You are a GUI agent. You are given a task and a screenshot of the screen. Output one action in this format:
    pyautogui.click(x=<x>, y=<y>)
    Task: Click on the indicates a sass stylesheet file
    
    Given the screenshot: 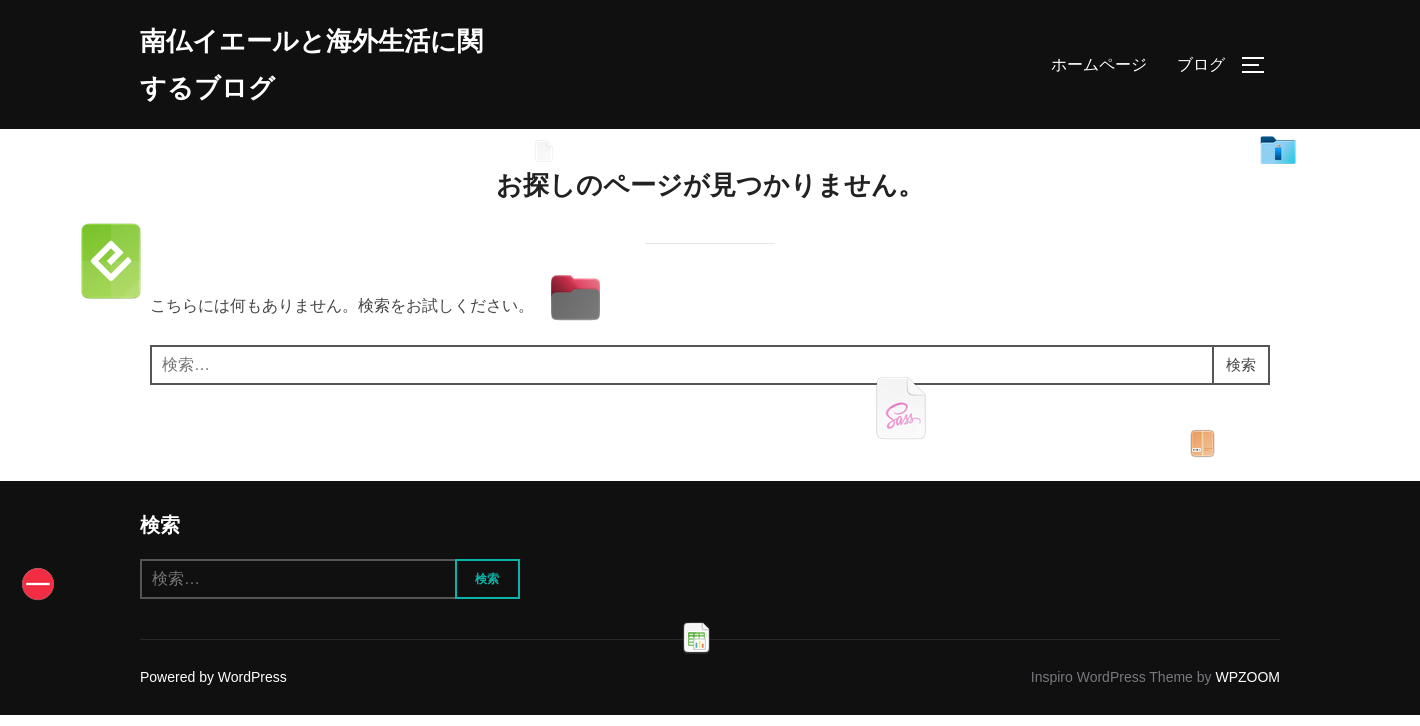 What is the action you would take?
    pyautogui.click(x=901, y=408)
    